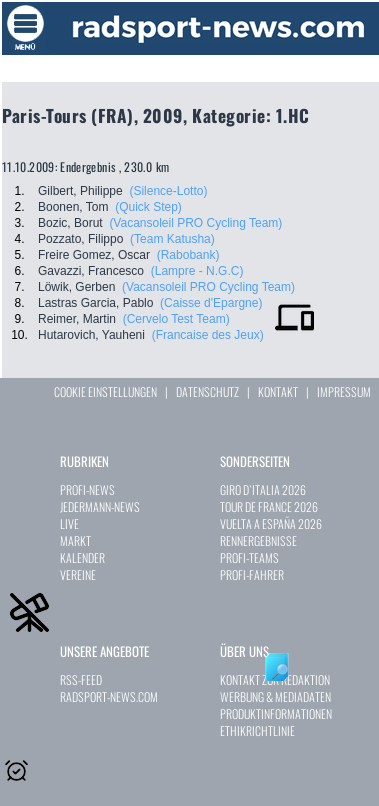 The width and height of the screenshot is (379, 806). I want to click on telescope feature disabled or unavailable, so click(29, 612).